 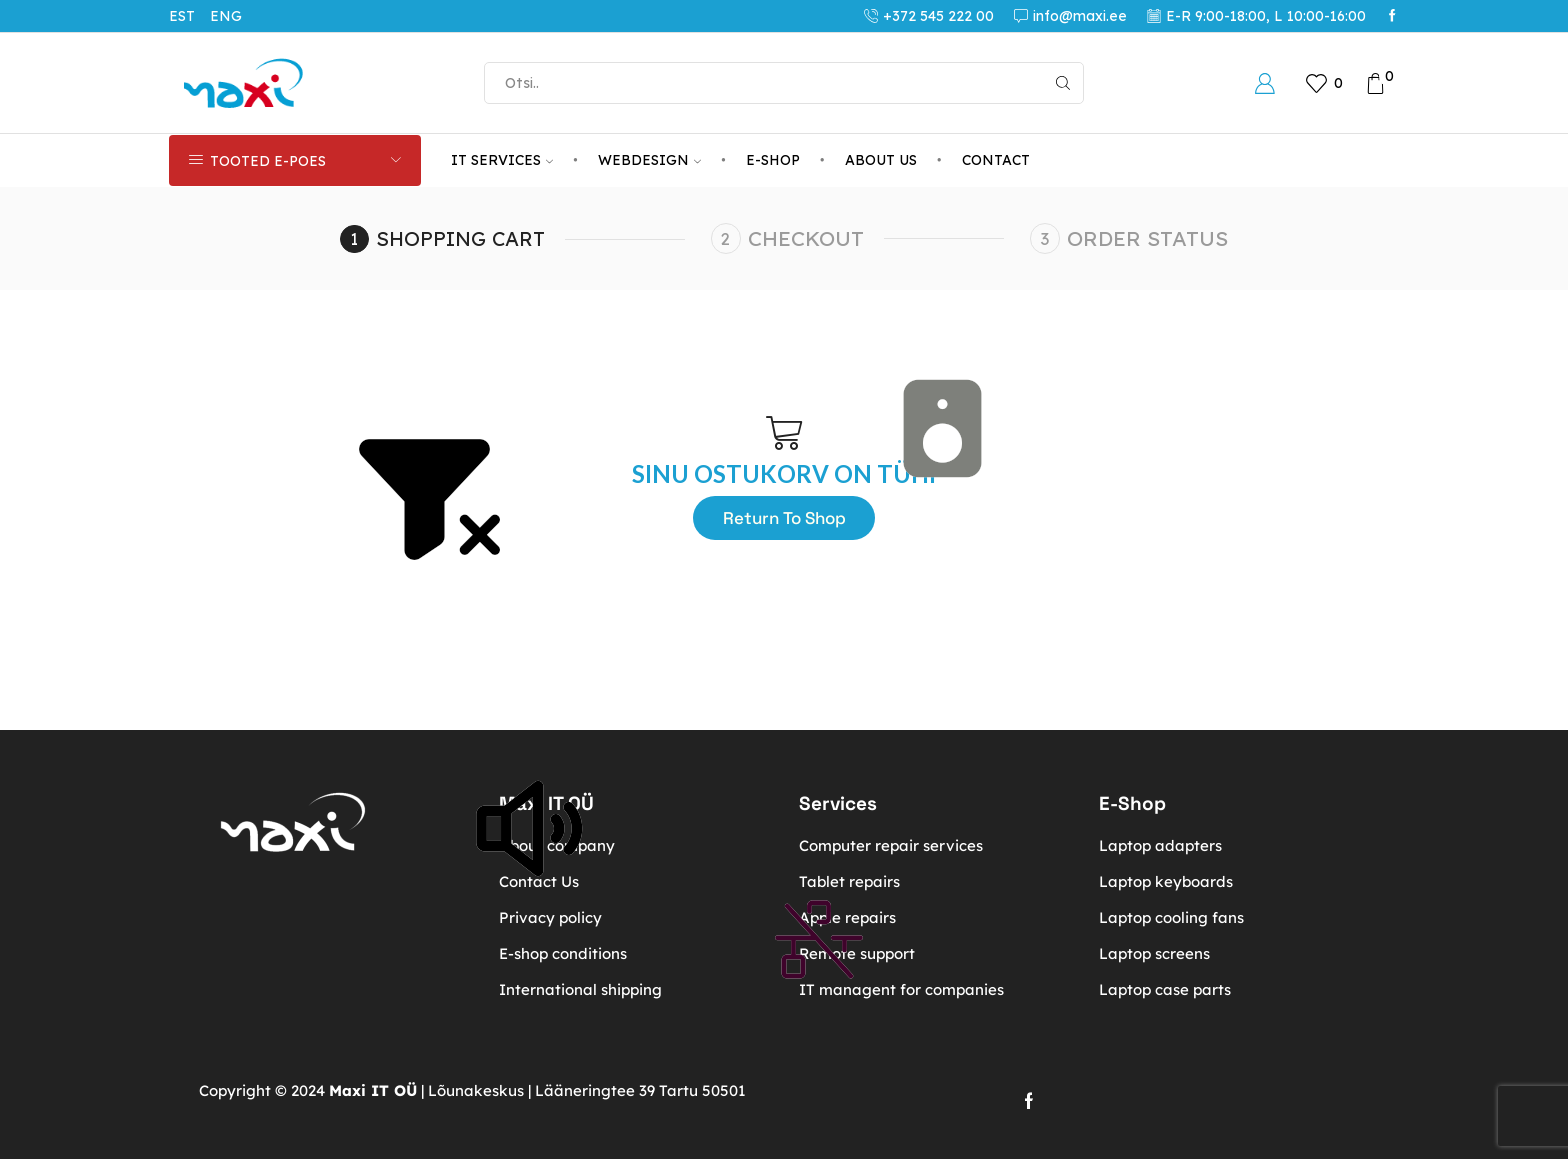 What do you see at coordinates (424, 494) in the screenshot?
I see `clear all active filters` at bounding box center [424, 494].